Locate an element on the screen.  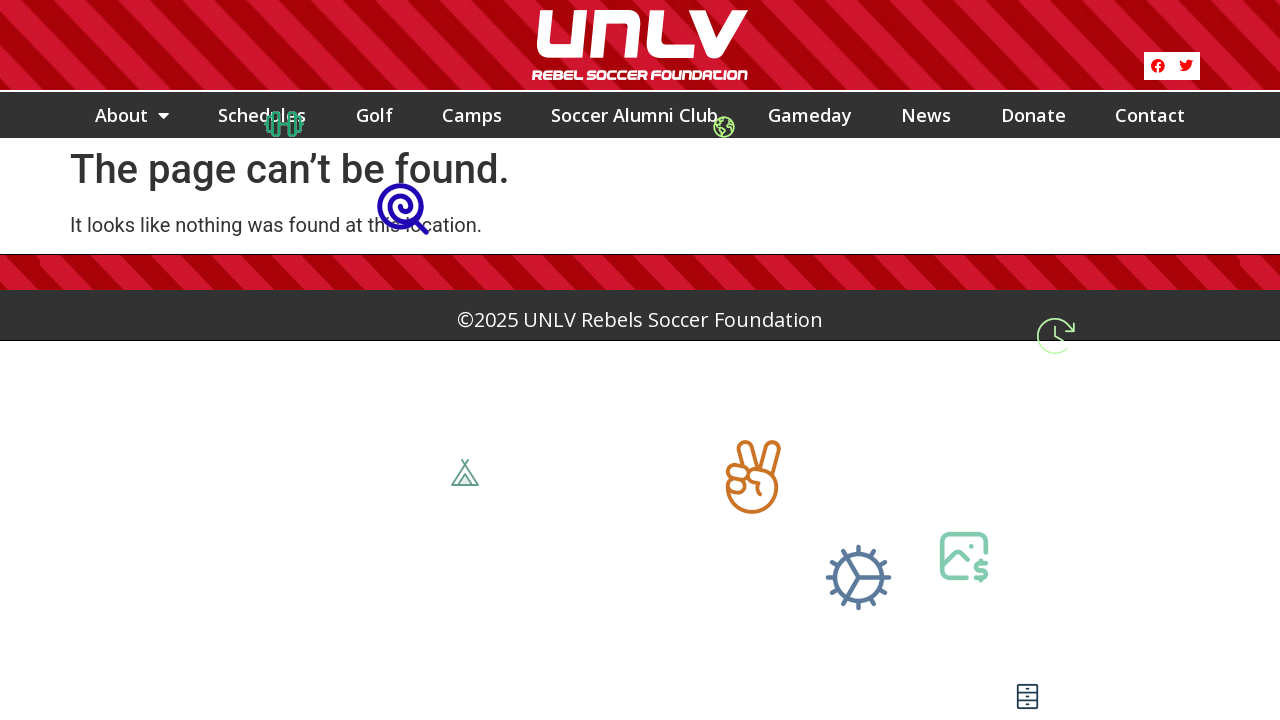
access camping or outdoor activity features is located at coordinates (465, 474).